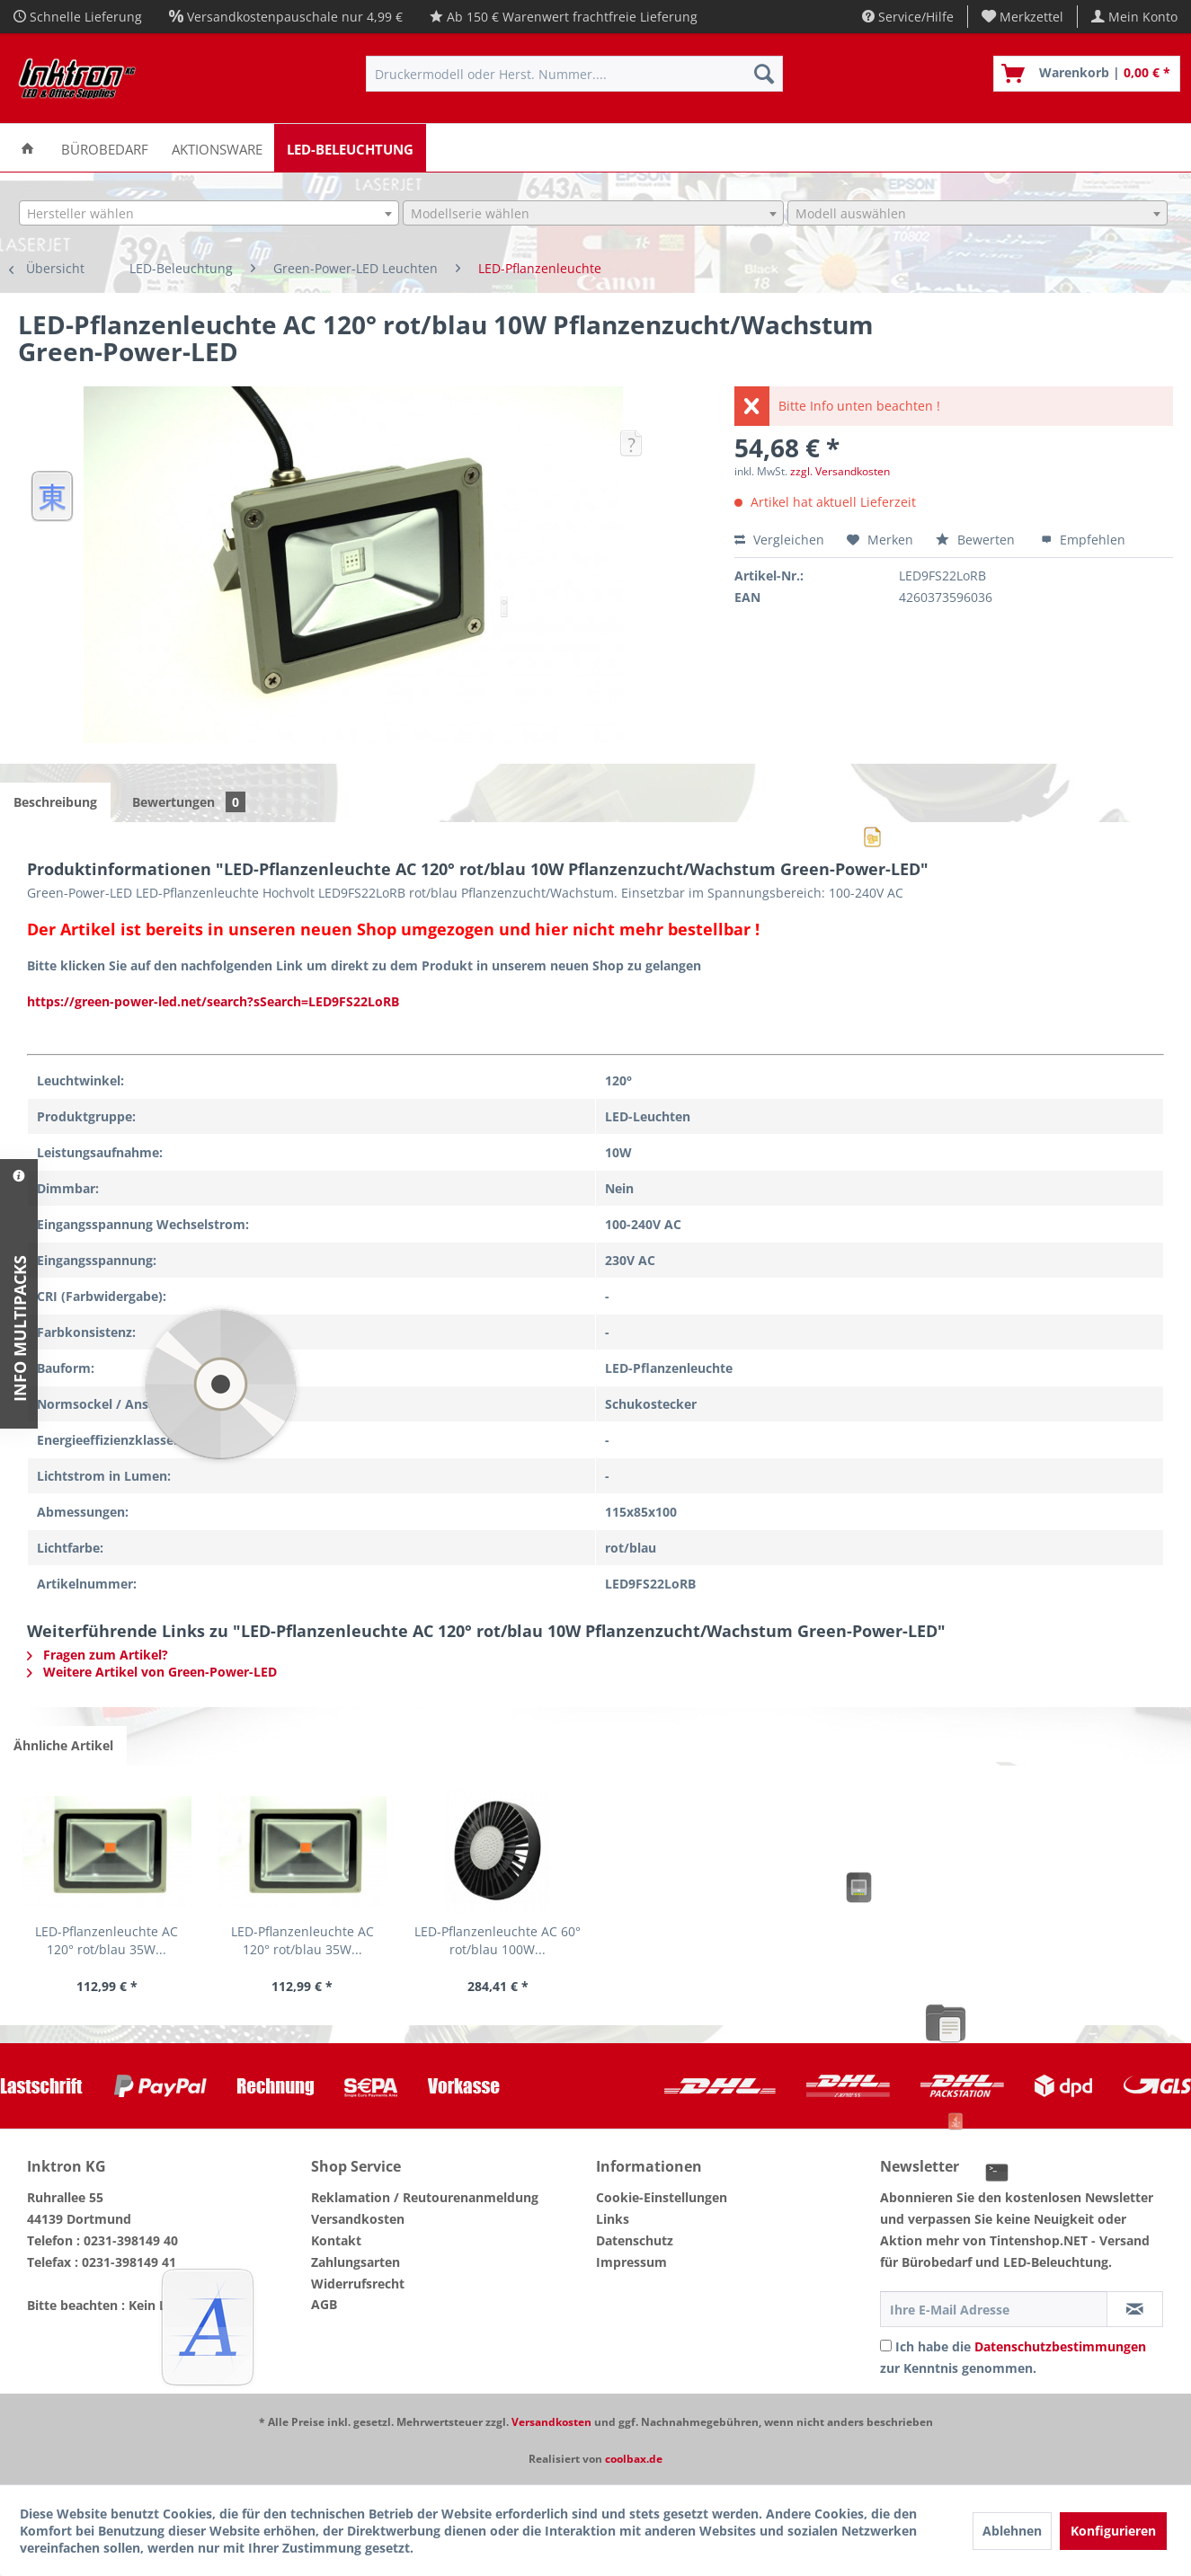 The width and height of the screenshot is (1191, 2576). What do you see at coordinates (858, 1887) in the screenshot?
I see `a sega genesis ROM file` at bounding box center [858, 1887].